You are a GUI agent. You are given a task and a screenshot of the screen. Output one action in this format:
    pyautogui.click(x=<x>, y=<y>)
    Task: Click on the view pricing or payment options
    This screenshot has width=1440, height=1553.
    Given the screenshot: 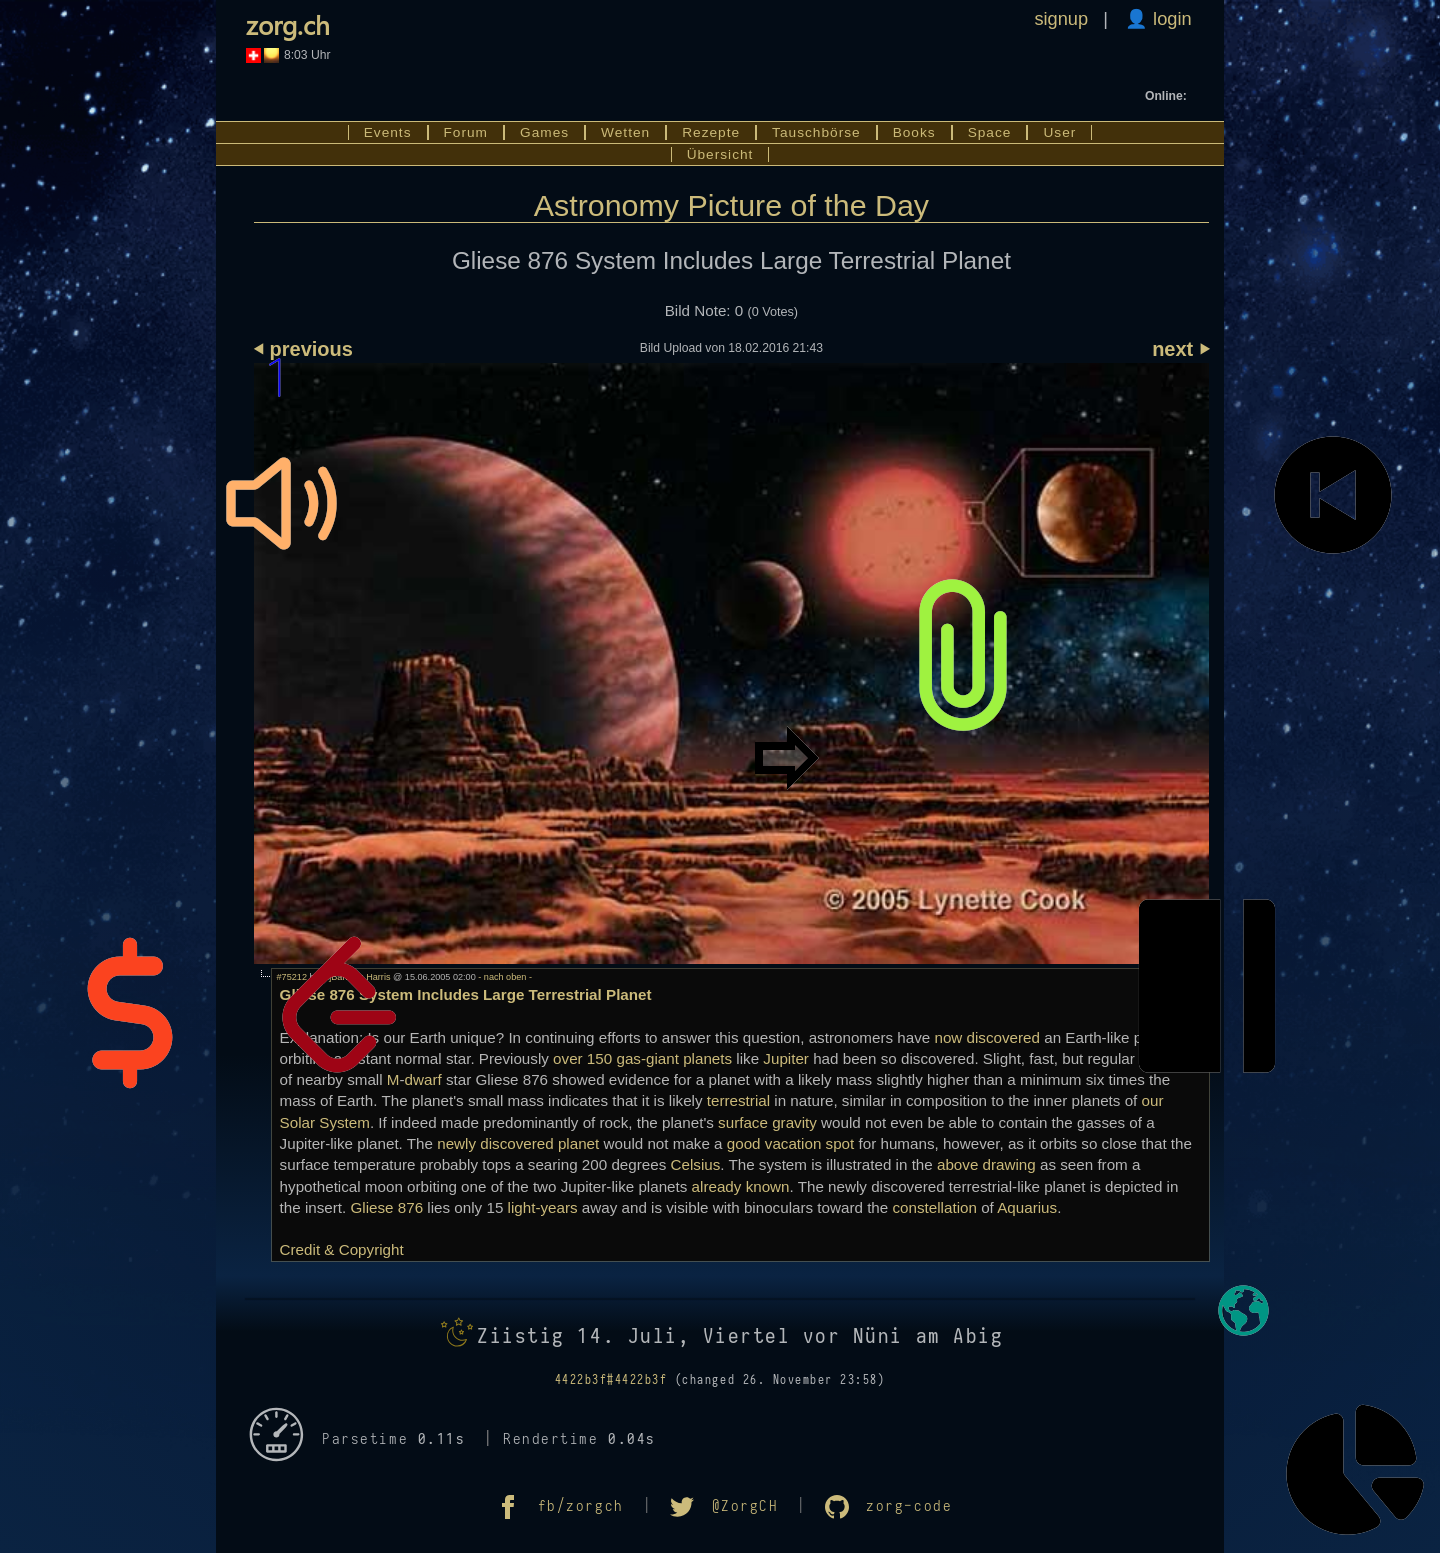 What is the action you would take?
    pyautogui.click(x=130, y=1013)
    